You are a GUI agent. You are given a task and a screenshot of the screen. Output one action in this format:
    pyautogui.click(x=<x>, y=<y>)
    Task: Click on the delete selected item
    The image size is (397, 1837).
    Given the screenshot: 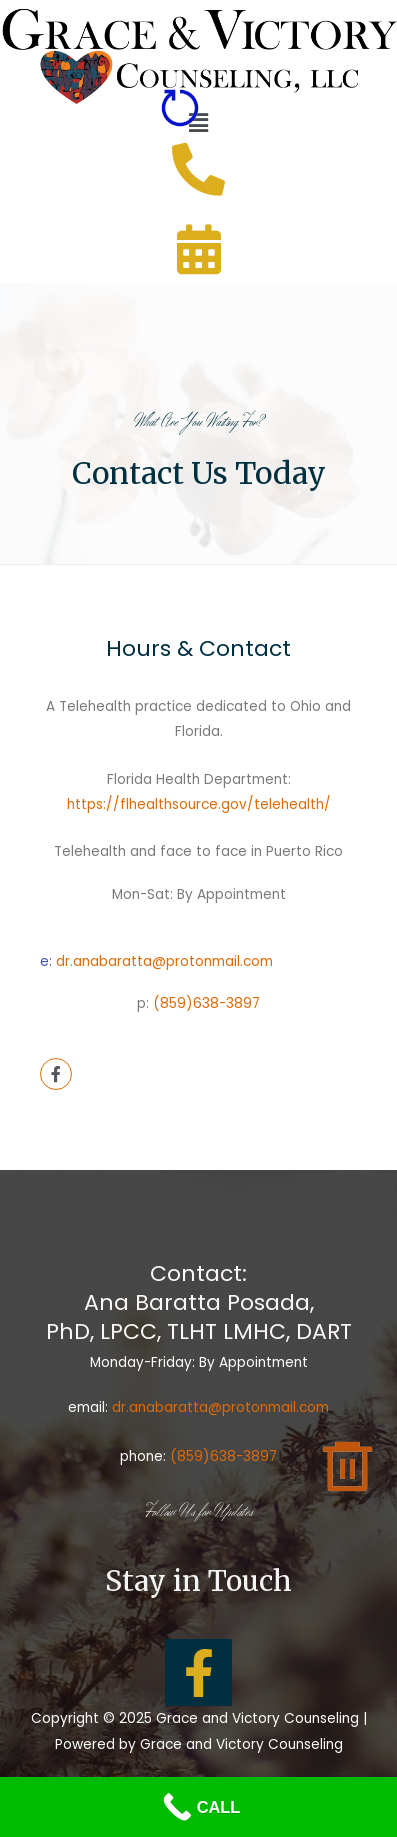 What is the action you would take?
    pyautogui.click(x=347, y=1466)
    